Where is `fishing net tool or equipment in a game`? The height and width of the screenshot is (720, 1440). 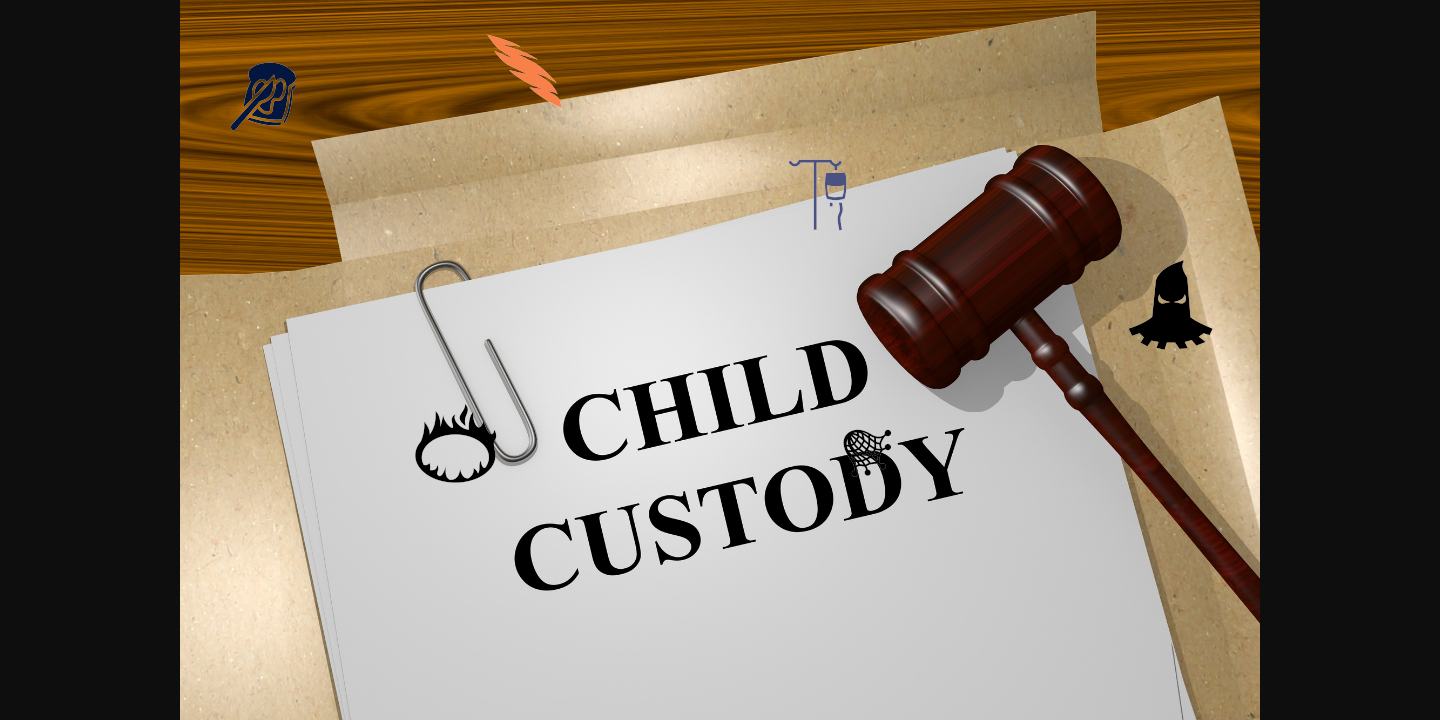 fishing net tool or equipment in a game is located at coordinates (867, 453).